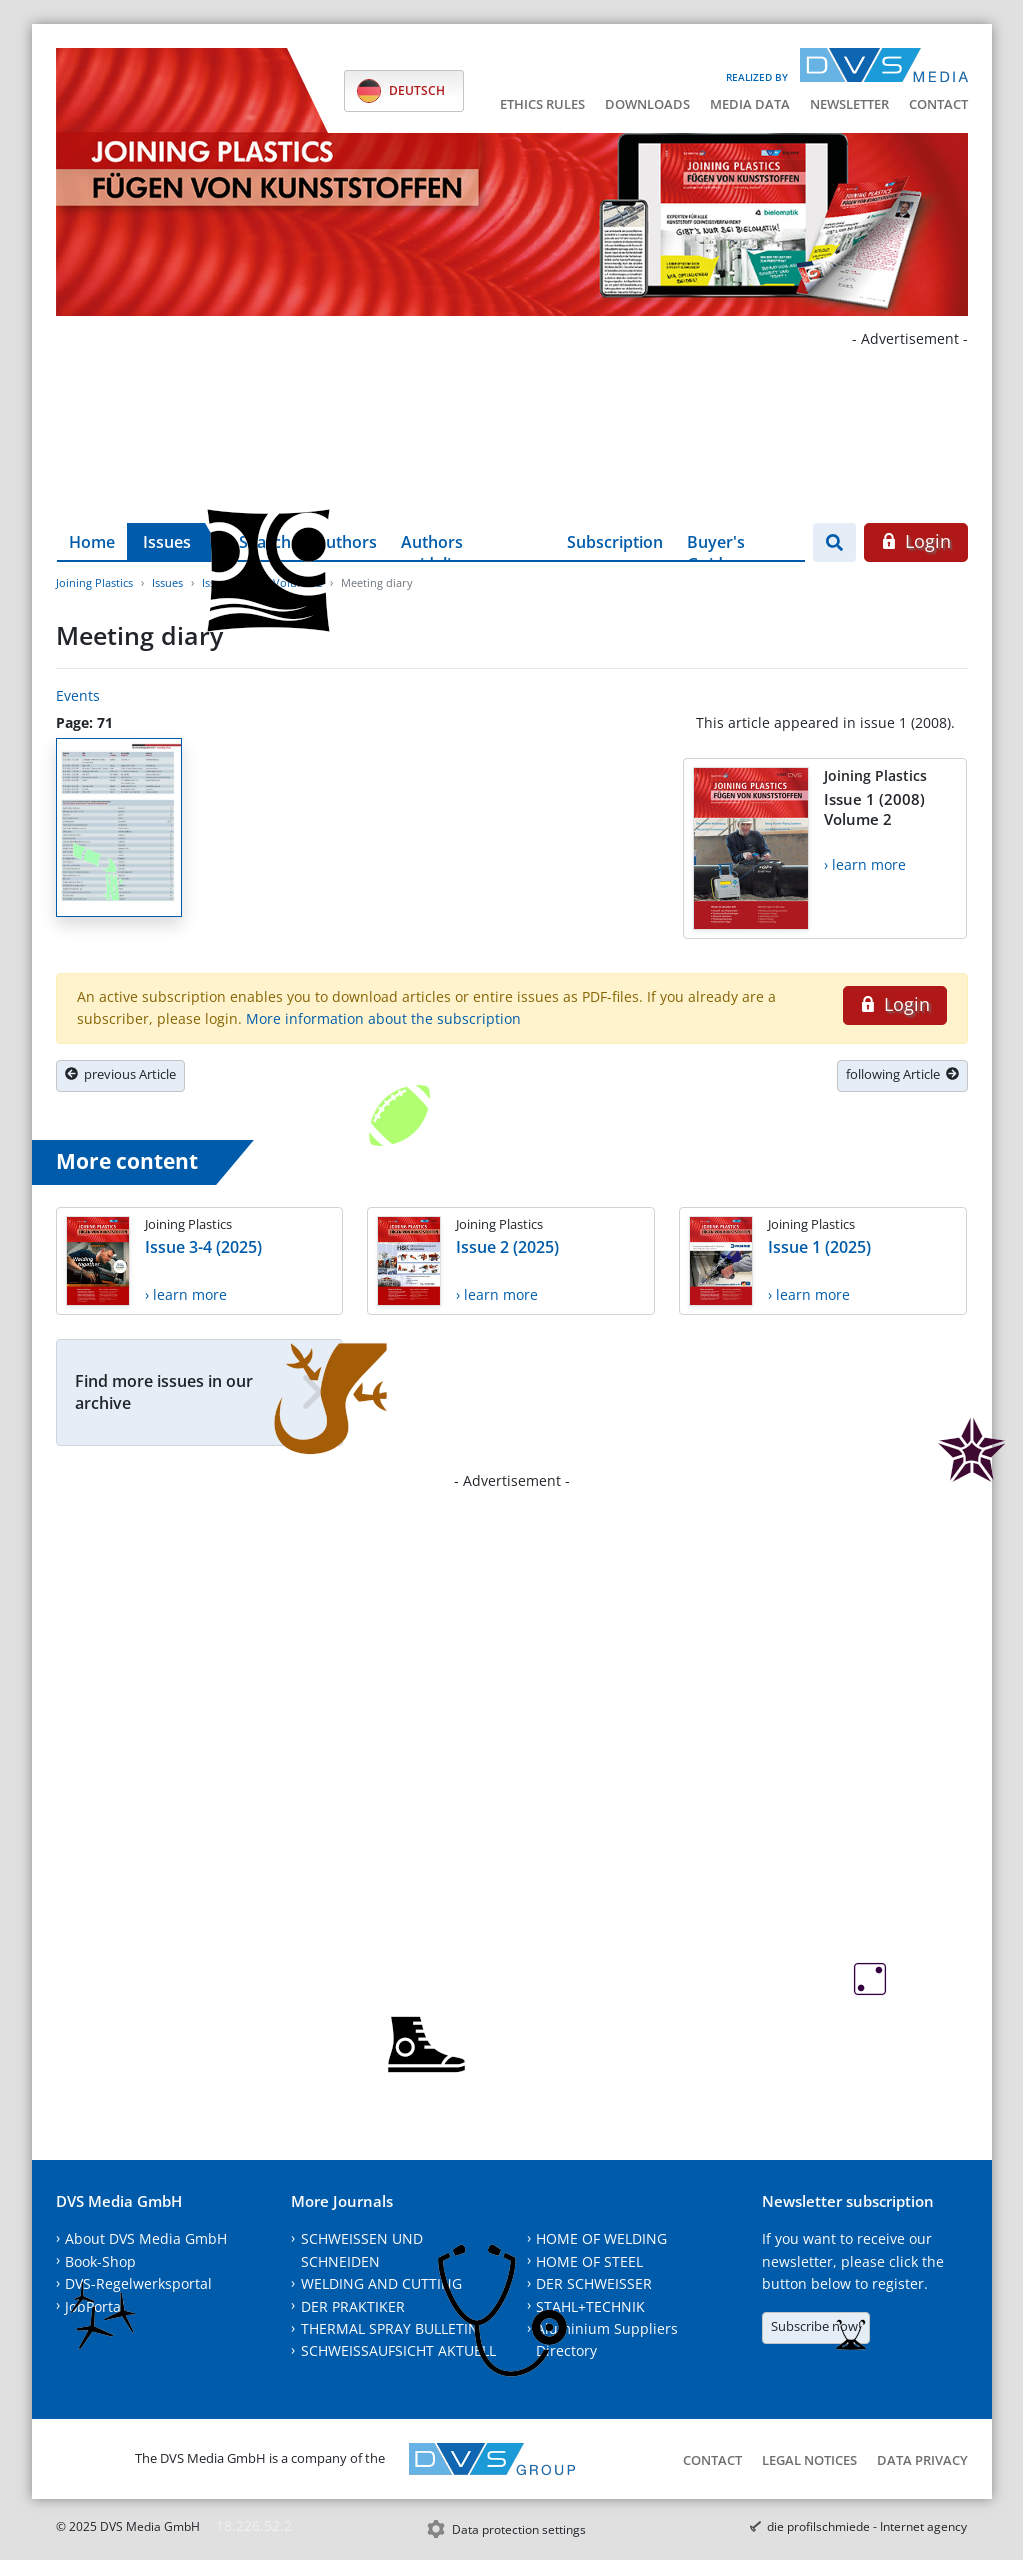  Describe the element at coordinates (330, 1399) in the screenshot. I see `reptile or lizard category in a creature encyclopedia app` at that location.